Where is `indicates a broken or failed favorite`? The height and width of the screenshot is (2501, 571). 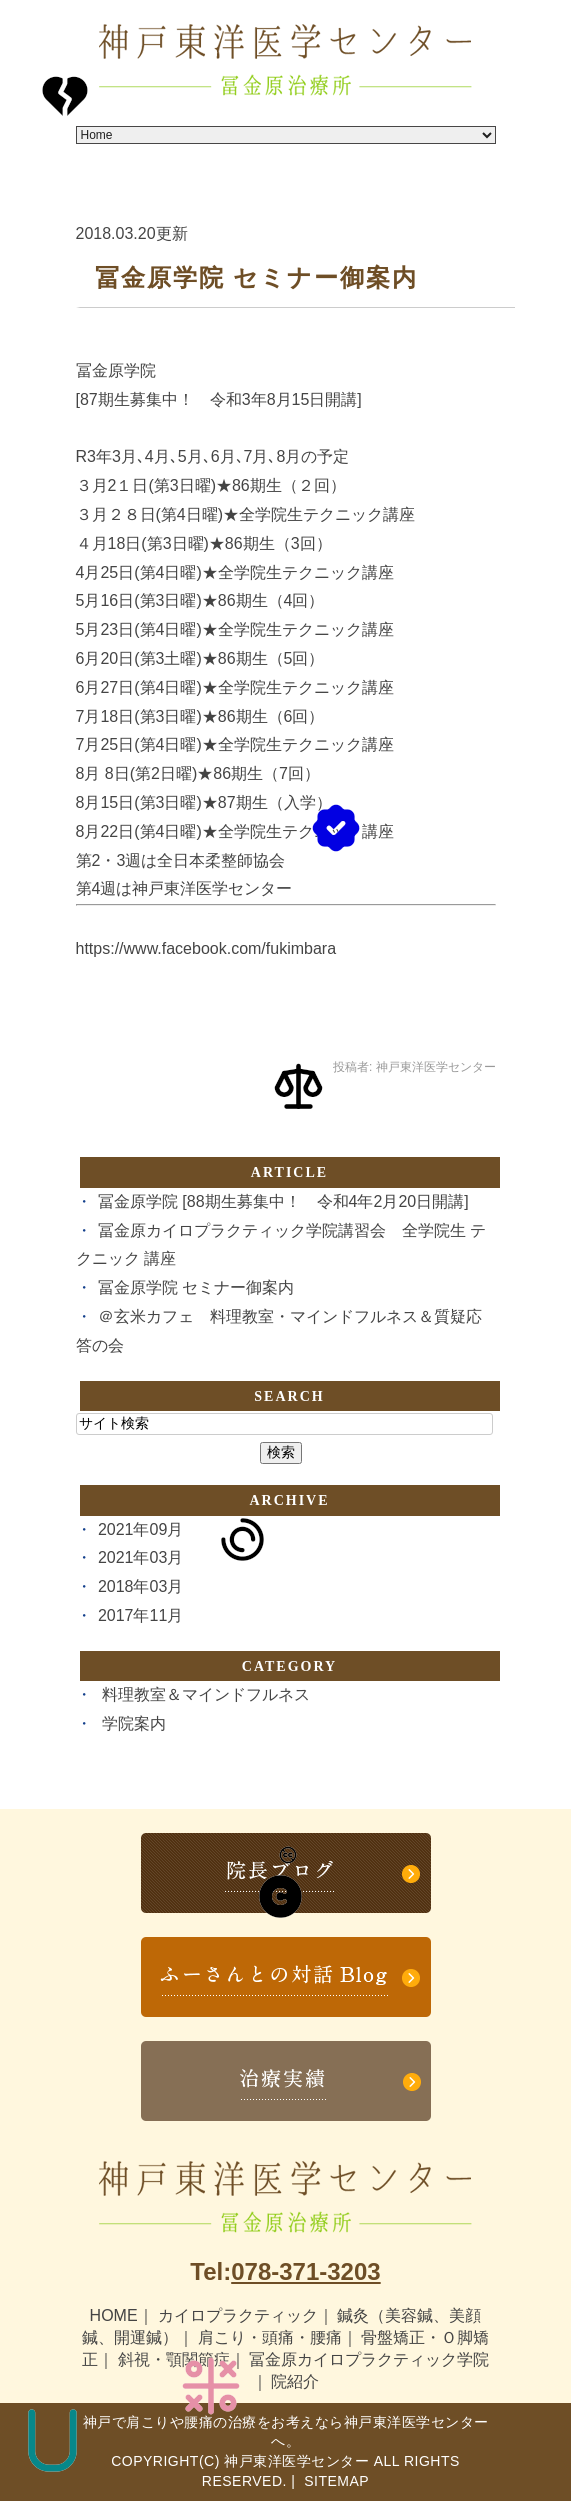 indicates a broken or failed favorite is located at coordinates (65, 97).